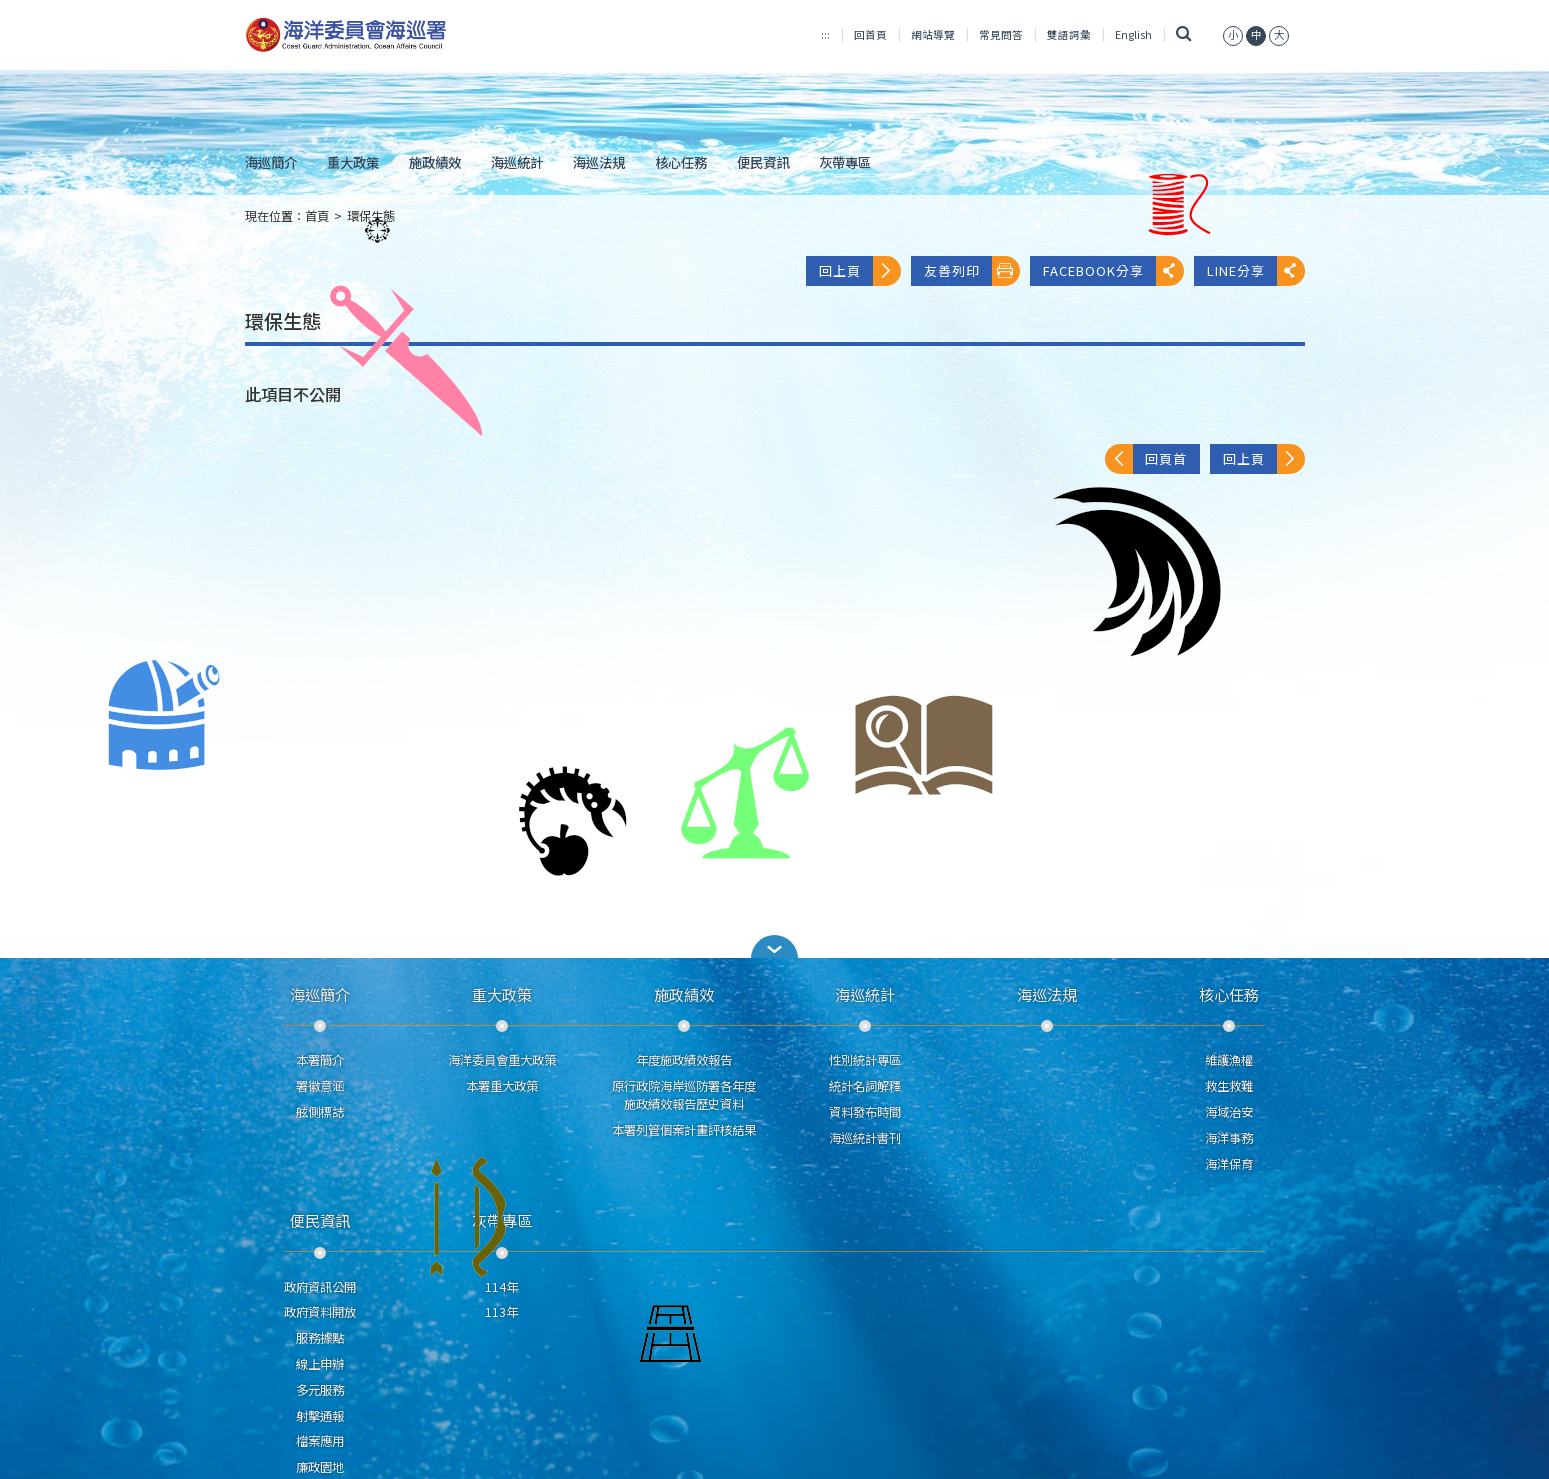  What do you see at coordinates (463, 1217) in the screenshot?
I see `access archery or ranged combat skills` at bounding box center [463, 1217].